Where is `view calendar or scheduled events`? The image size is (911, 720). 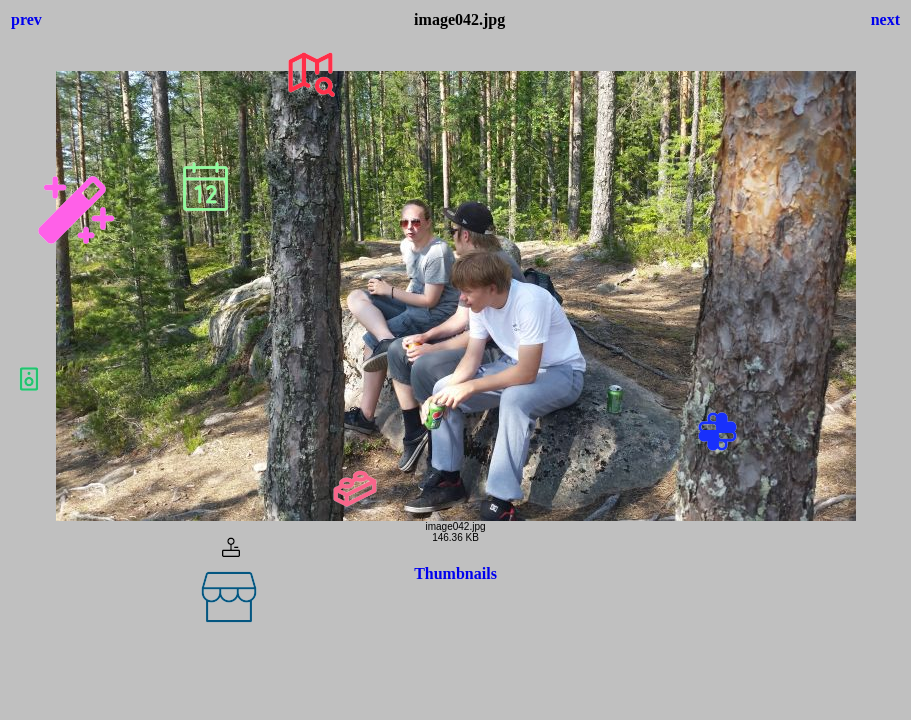 view calendar or scheduled events is located at coordinates (205, 188).